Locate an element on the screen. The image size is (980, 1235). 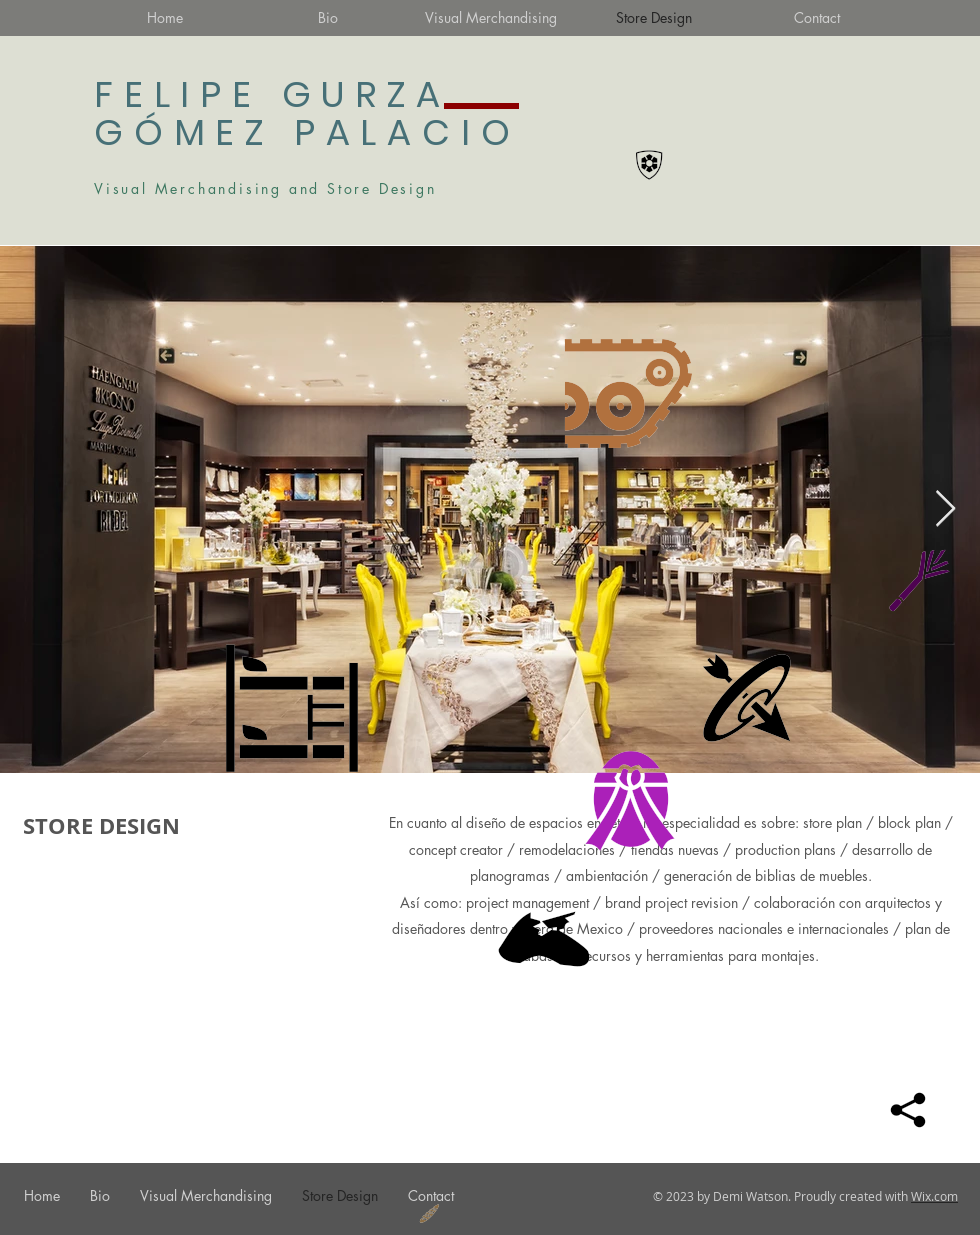
activate rapid or accelerated movement is located at coordinates (747, 698).